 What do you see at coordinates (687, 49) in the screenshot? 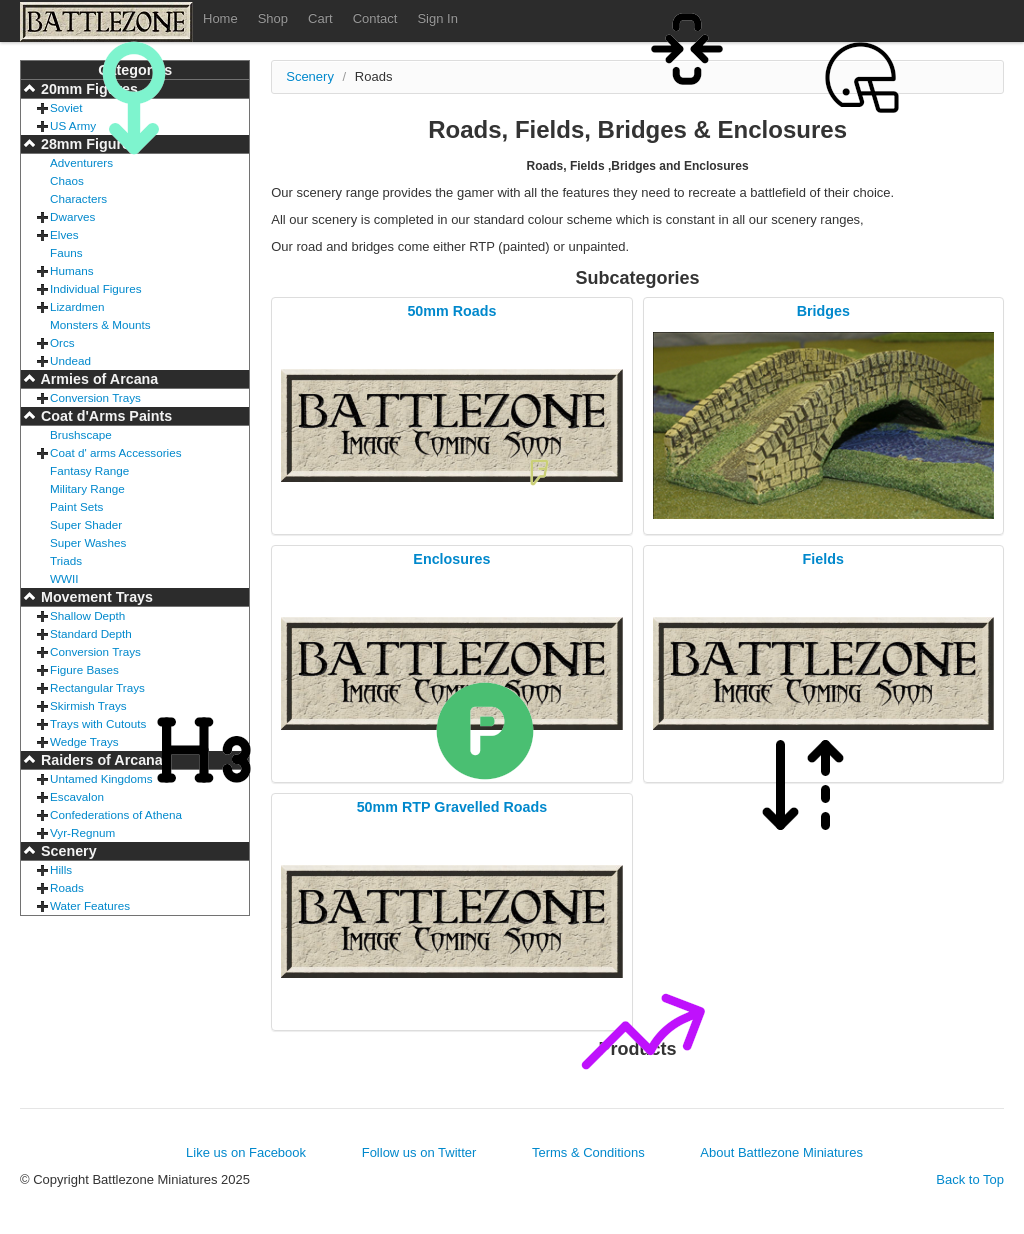
I see `narrow the viewport width` at bounding box center [687, 49].